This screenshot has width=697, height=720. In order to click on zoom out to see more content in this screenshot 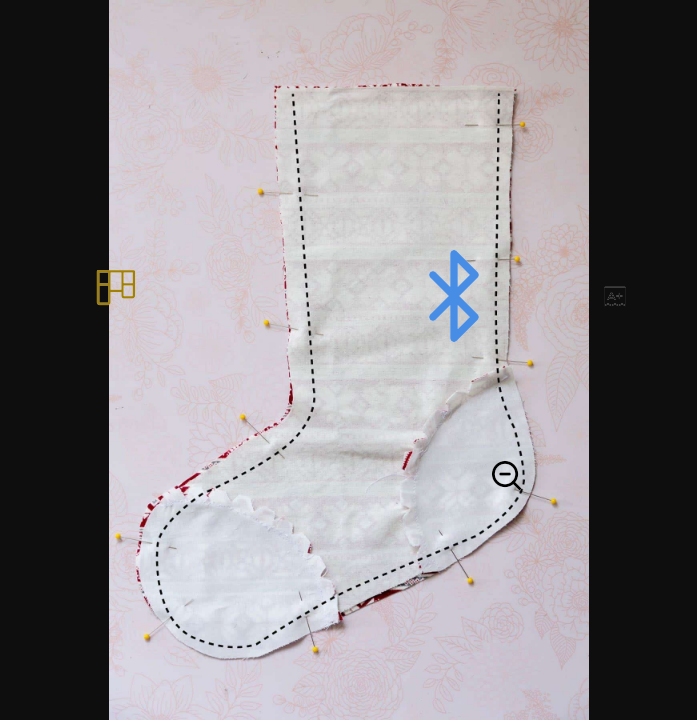, I will do `click(506, 475)`.